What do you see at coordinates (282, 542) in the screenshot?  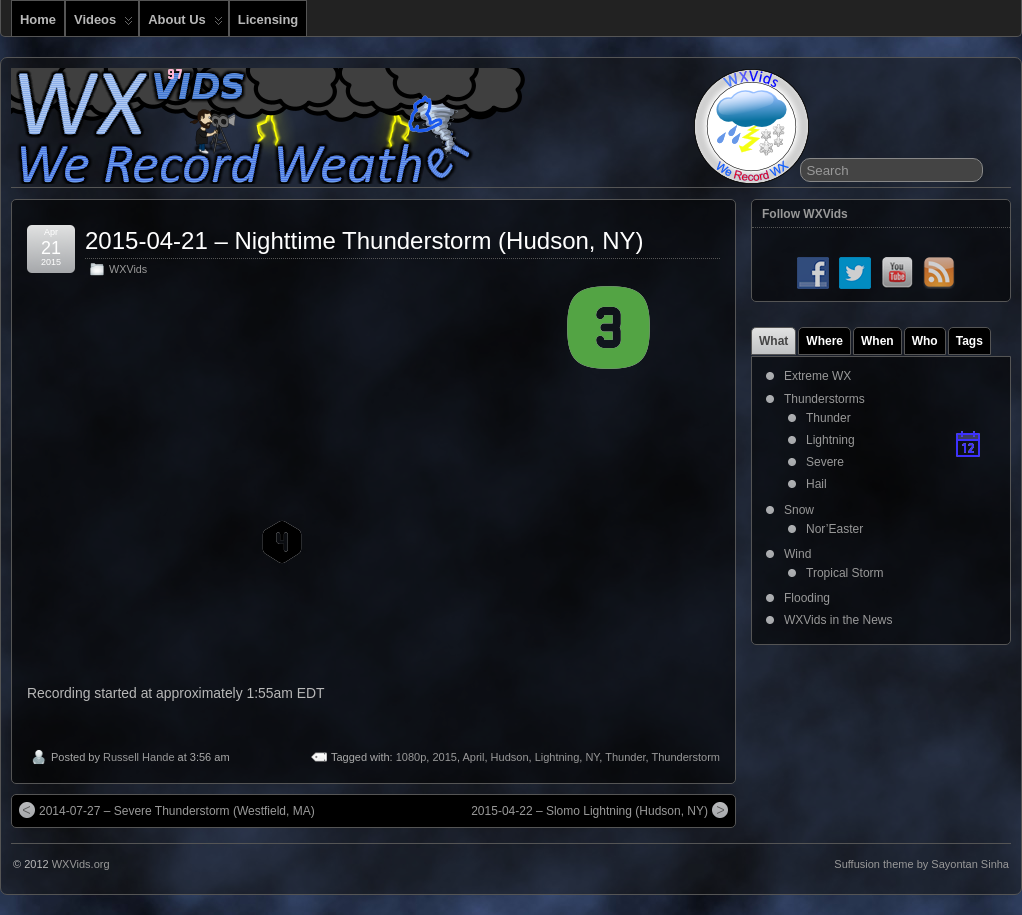 I see `step 4 in a multi-step process` at bounding box center [282, 542].